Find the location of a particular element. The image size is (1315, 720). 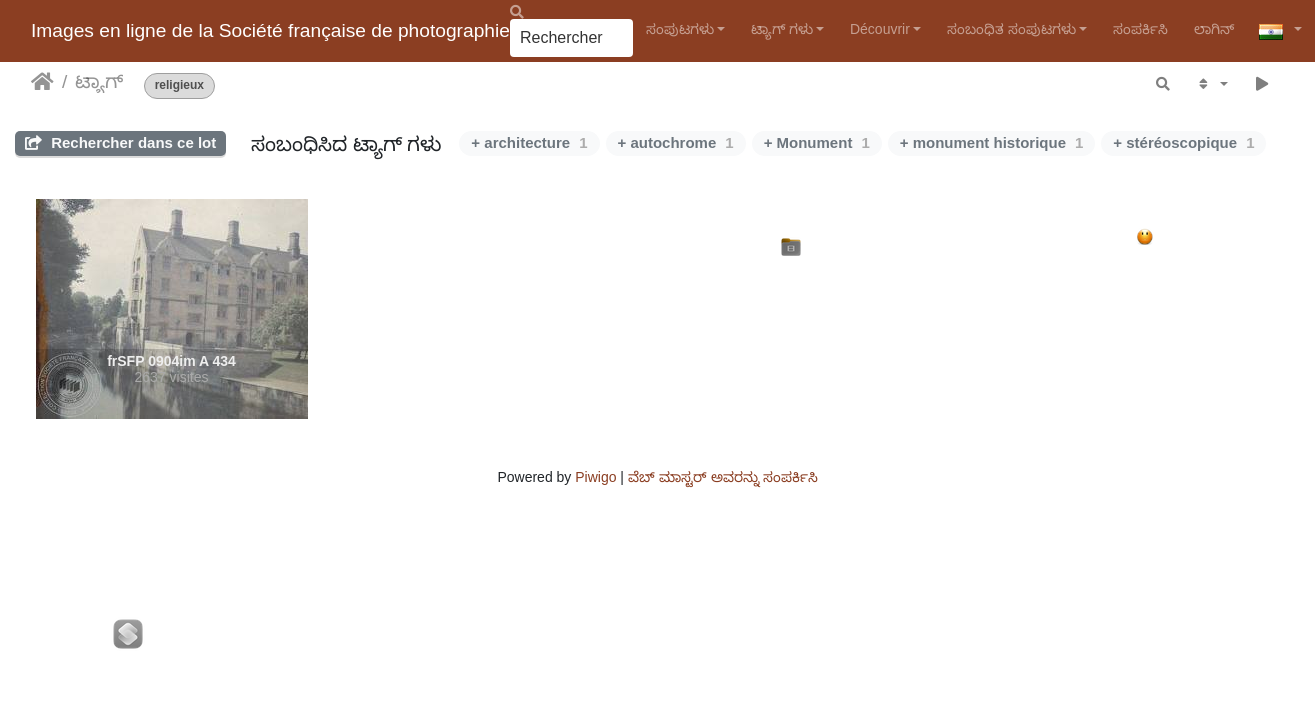

open the shortcuts app is located at coordinates (128, 634).